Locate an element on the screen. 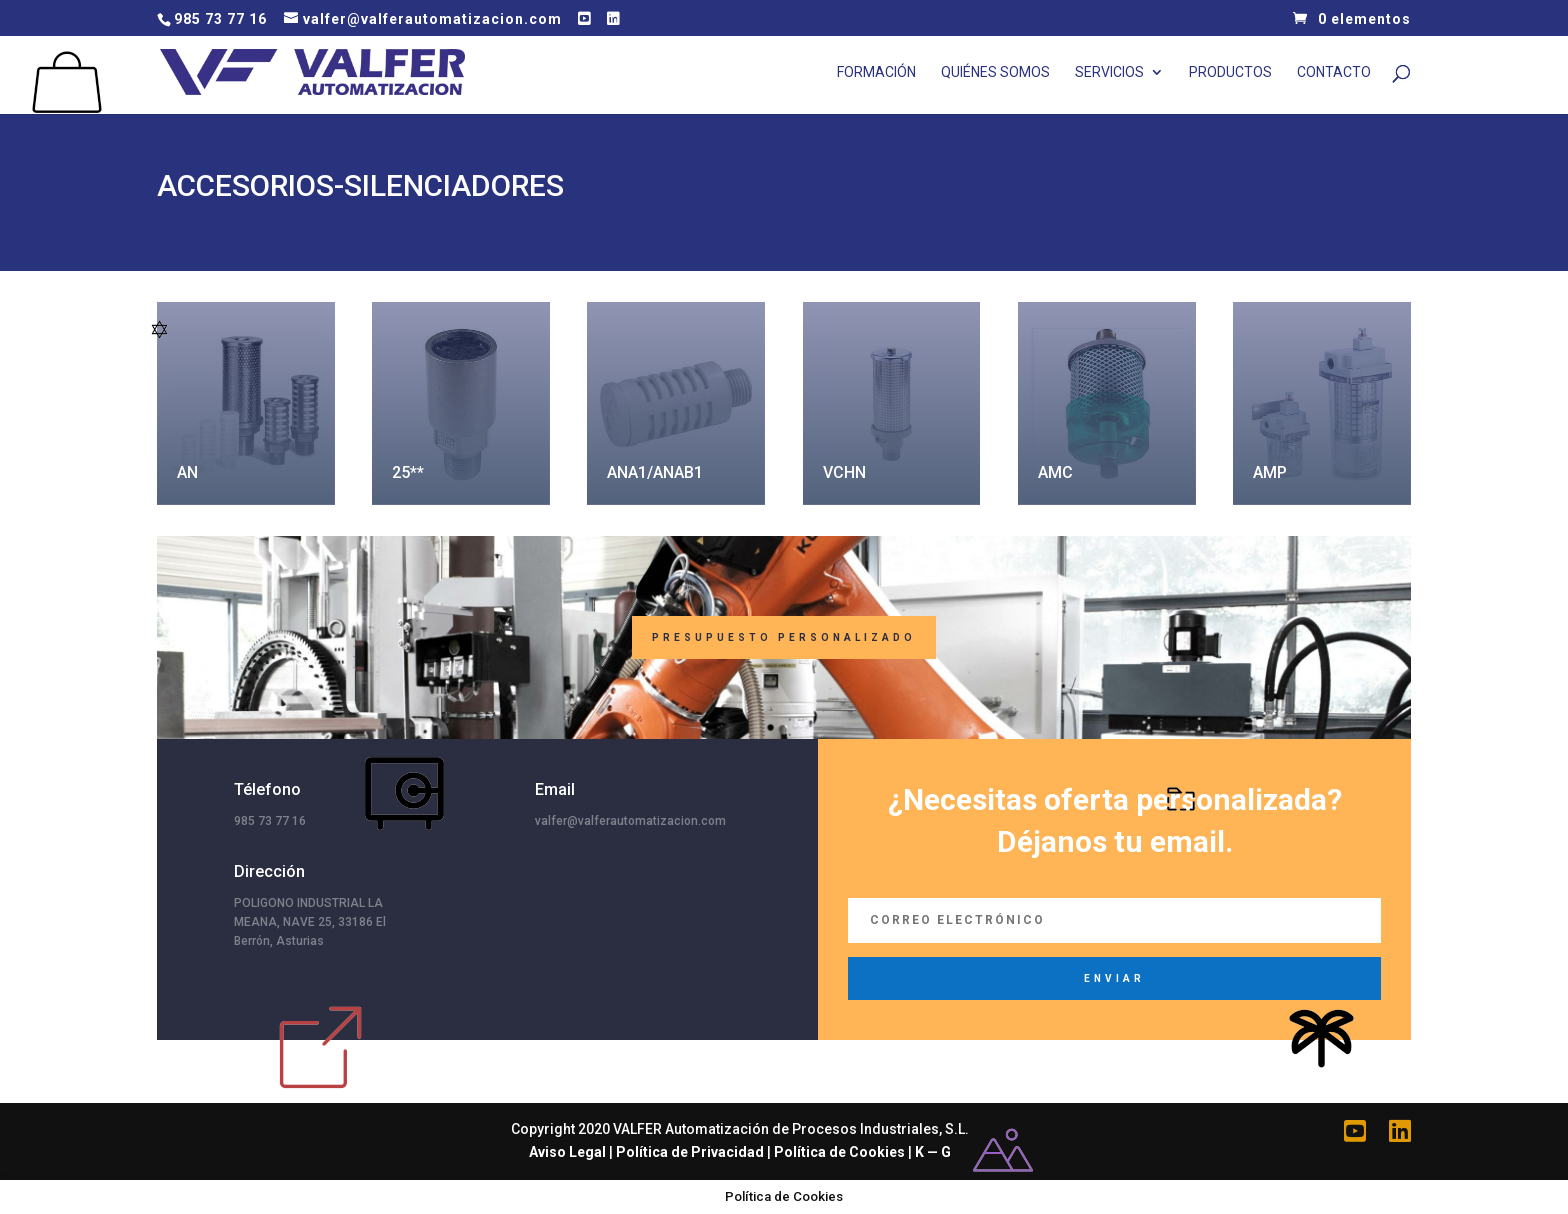  view your shopping bag is located at coordinates (67, 86).